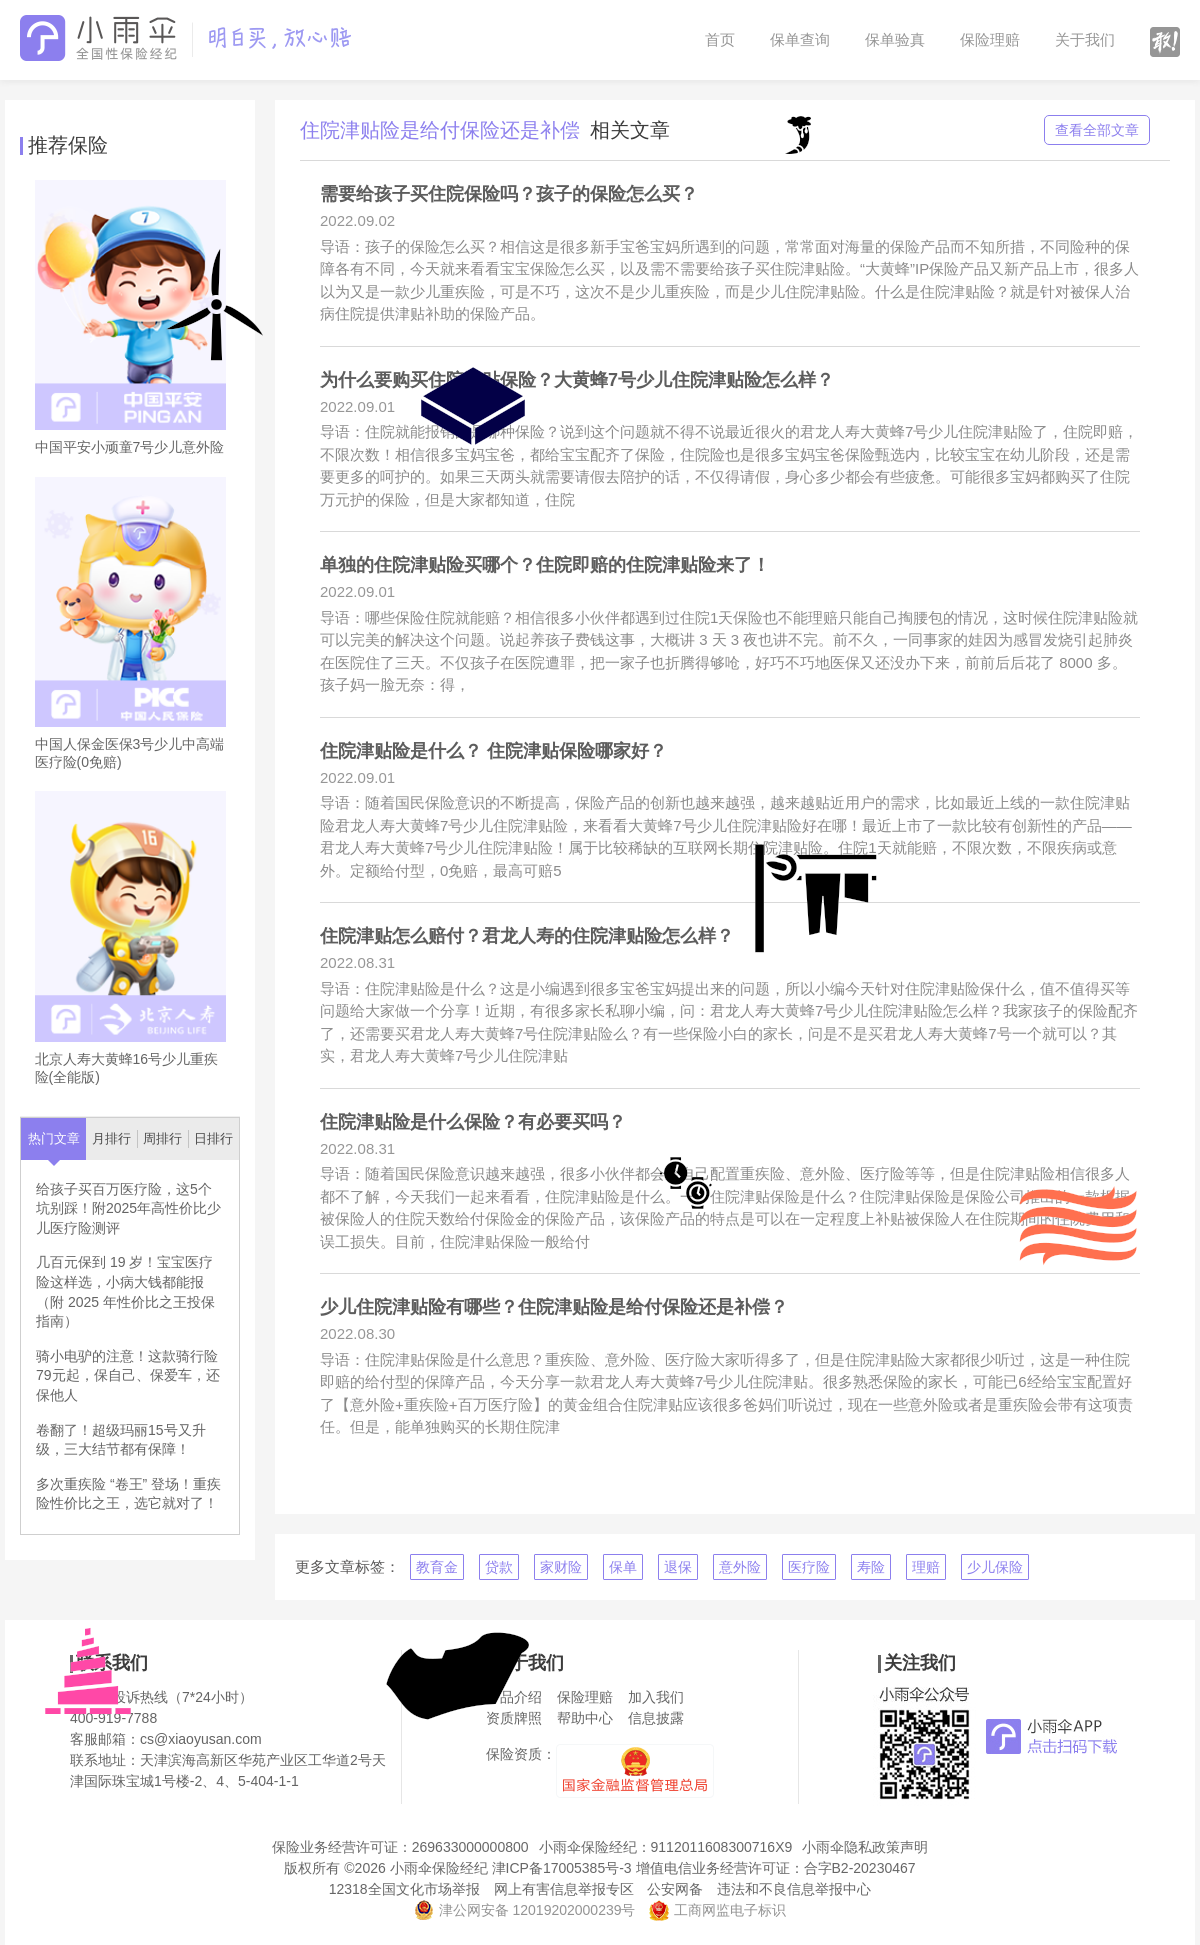 The width and height of the screenshot is (1200, 1945). Describe the element at coordinates (473, 406) in the screenshot. I see `place a flat platform in the level editor` at that location.